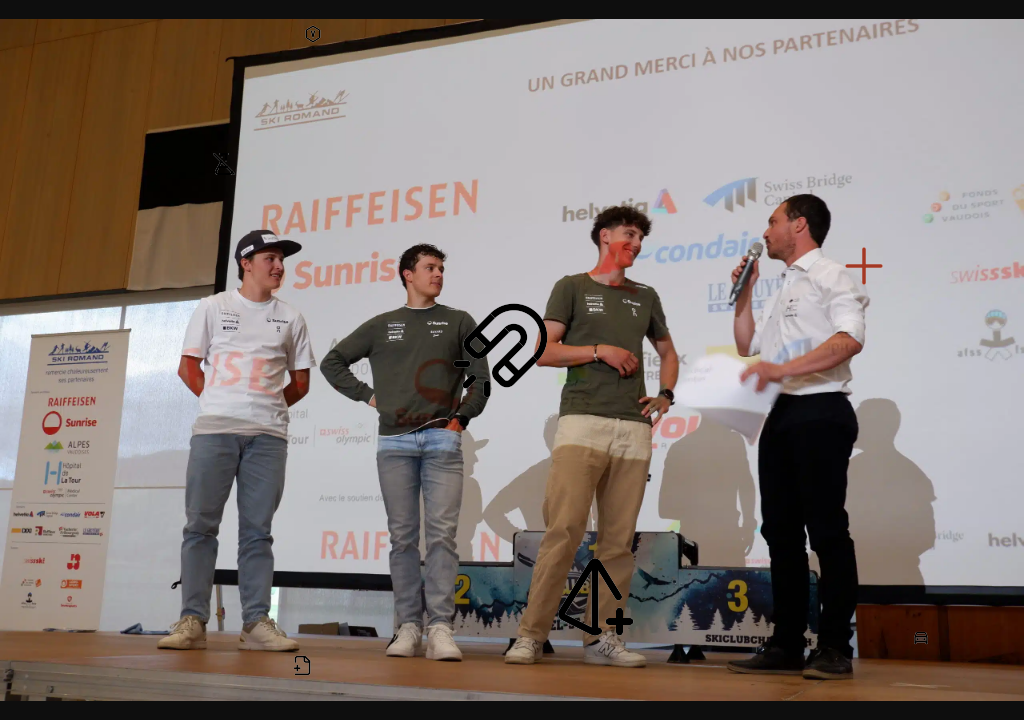 The image size is (1024, 720). What do you see at coordinates (500, 350) in the screenshot?
I see `attract or pull related items together` at bounding box center [500, 350].